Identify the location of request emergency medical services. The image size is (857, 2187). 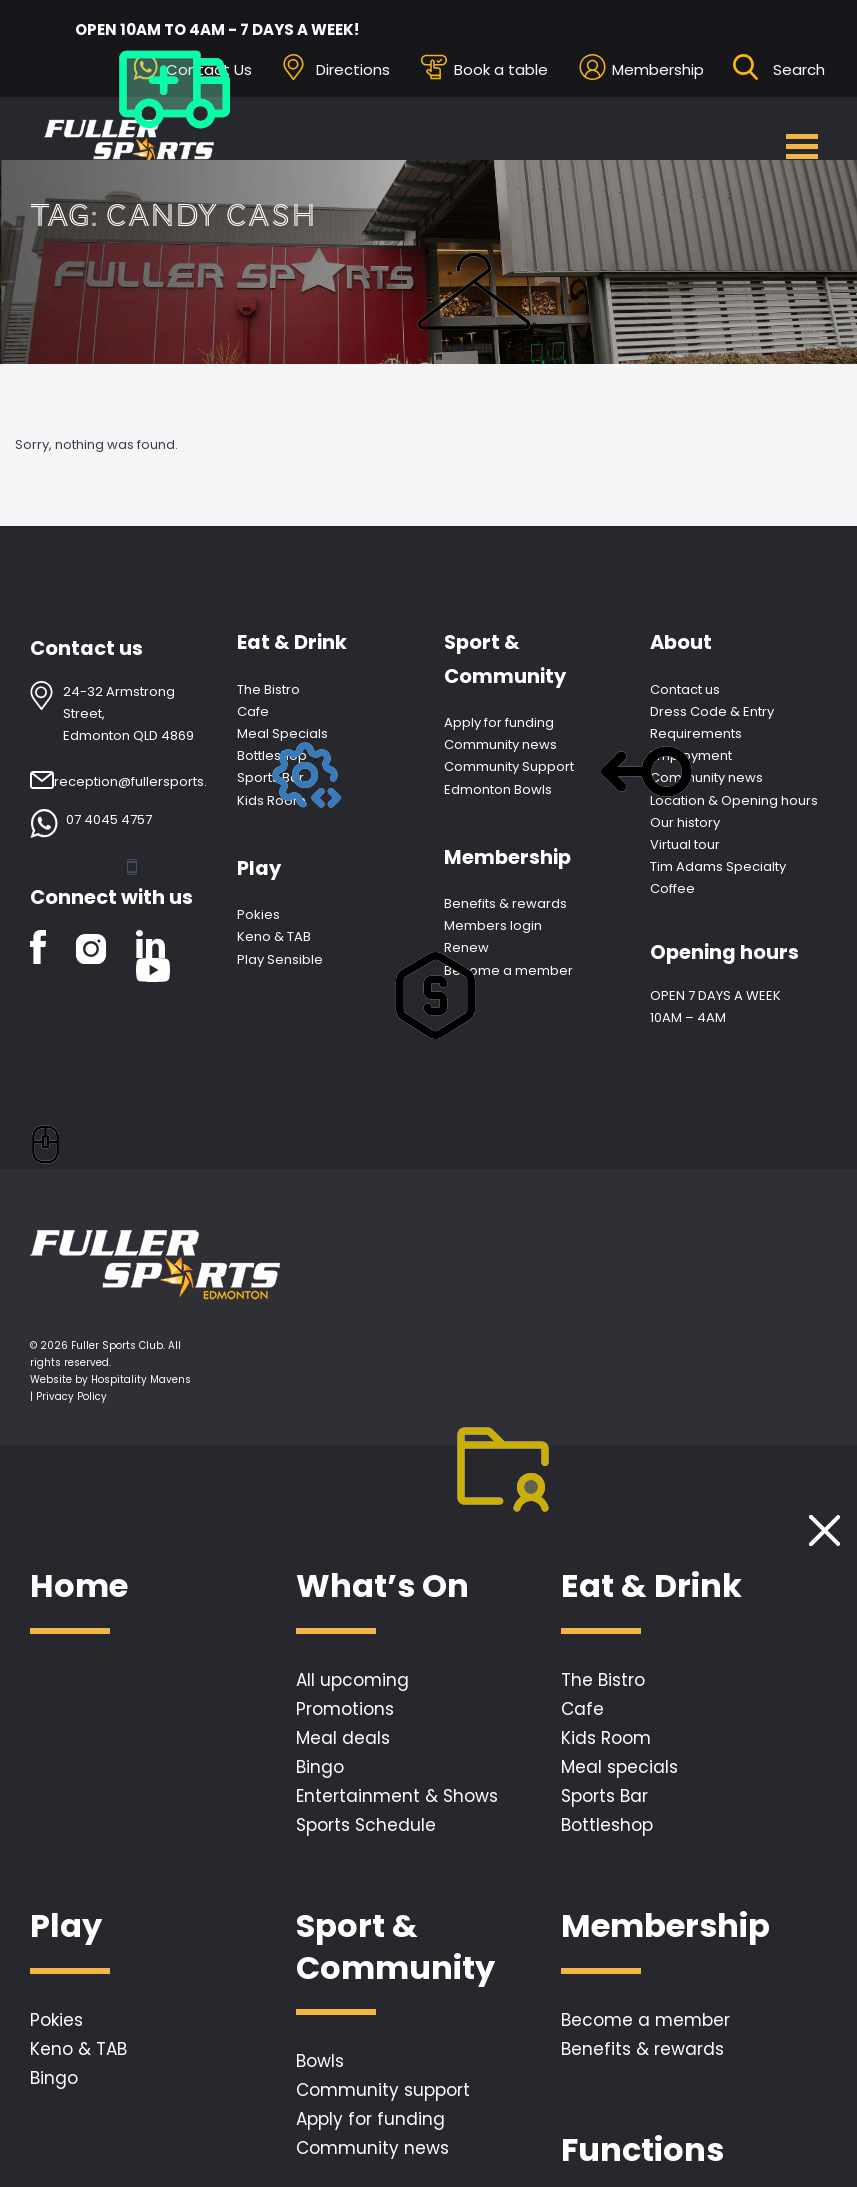
(171, 84).